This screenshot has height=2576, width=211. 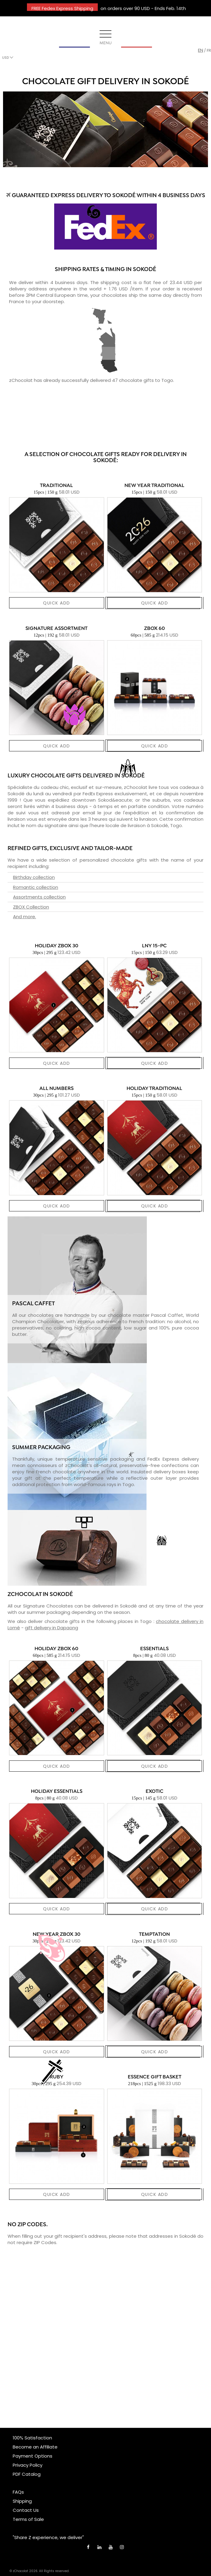 What do you see at coordinates (162, 1540) in the screenshot?
I see `access grain storage facilities` at bounding box center [162, 1540].